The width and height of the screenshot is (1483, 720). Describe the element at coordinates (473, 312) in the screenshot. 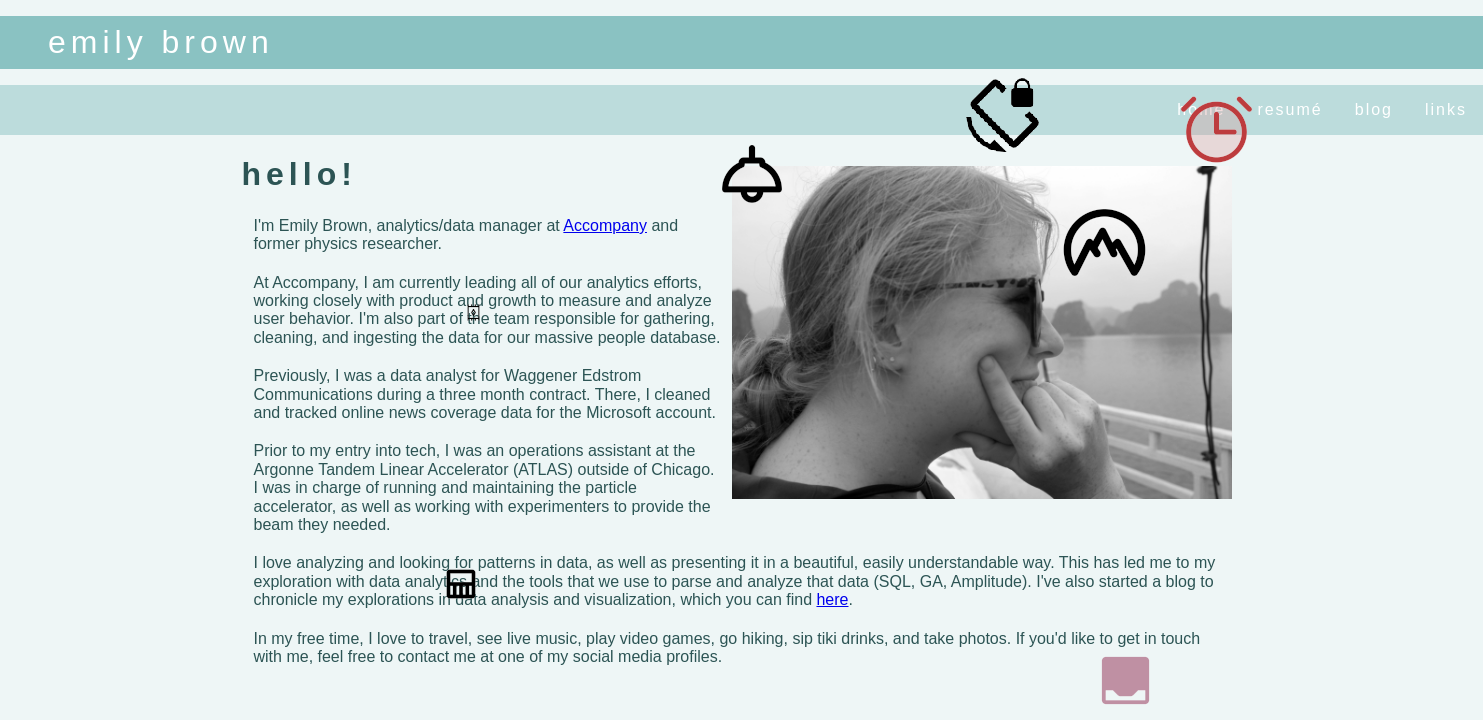

I see `view rug or carpet options` at that location.